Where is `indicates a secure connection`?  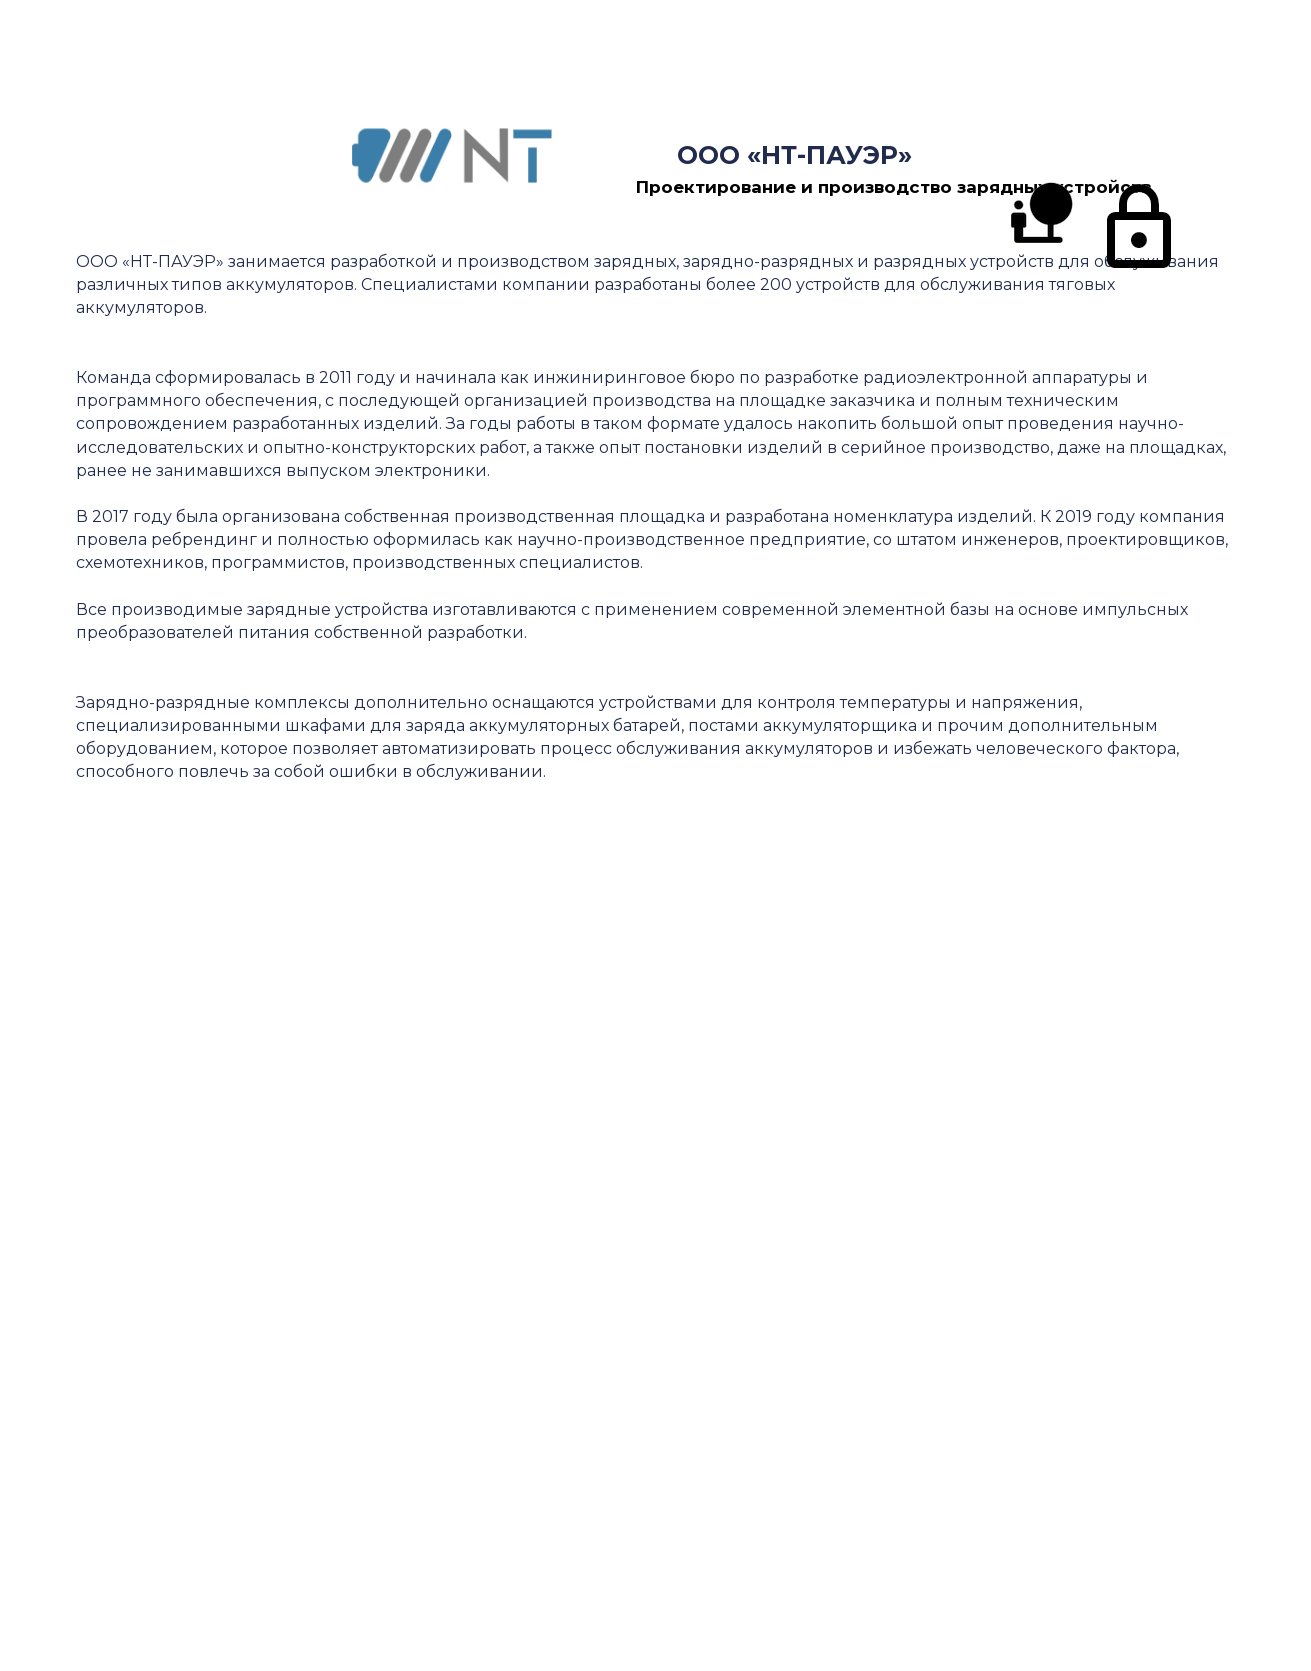 indicates a secure connection is located at coordinates (1139, 228).